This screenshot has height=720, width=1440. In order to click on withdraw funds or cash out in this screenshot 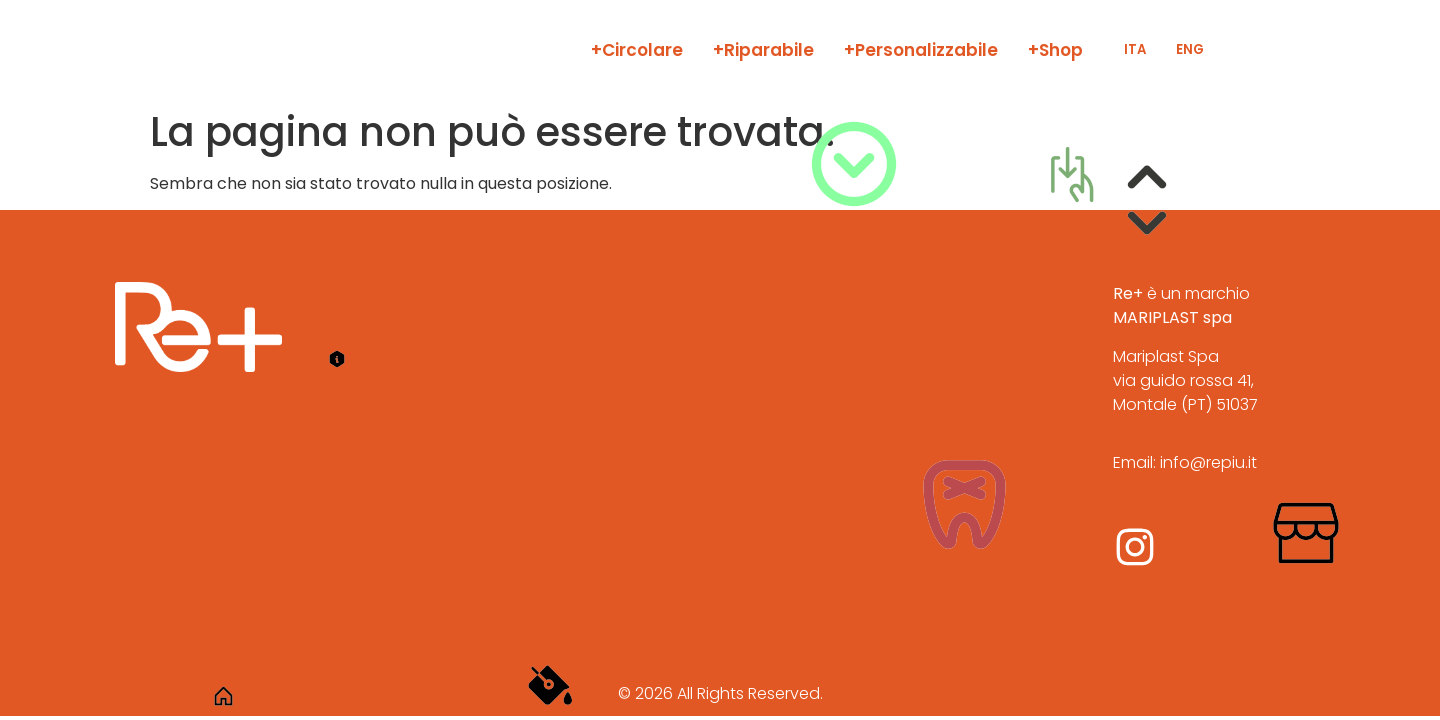, I will do `click(1069, 174)`.